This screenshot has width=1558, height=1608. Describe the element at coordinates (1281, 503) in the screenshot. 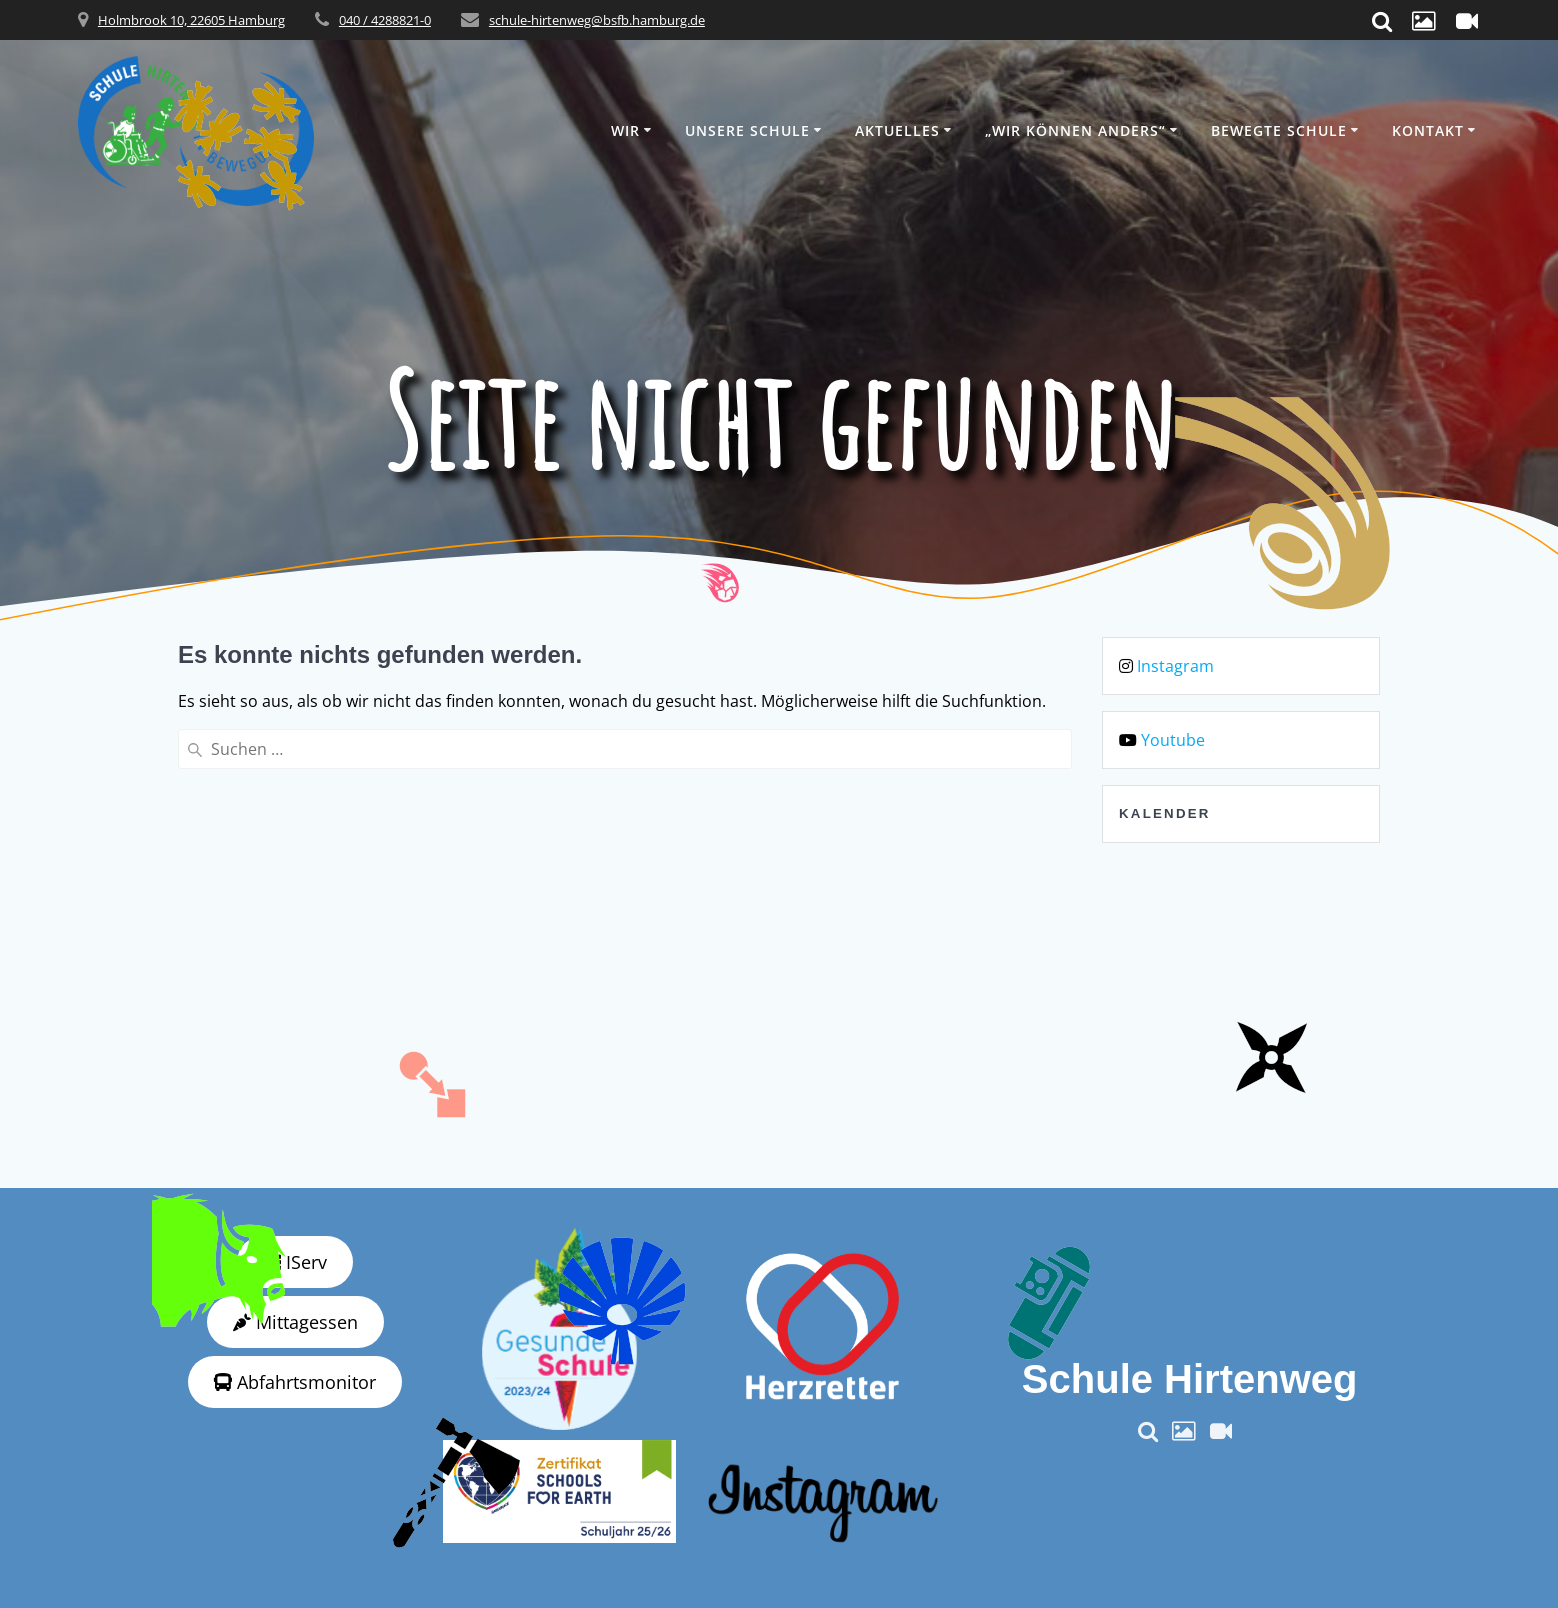

I see `indicates loading or processing in progress` at that location.